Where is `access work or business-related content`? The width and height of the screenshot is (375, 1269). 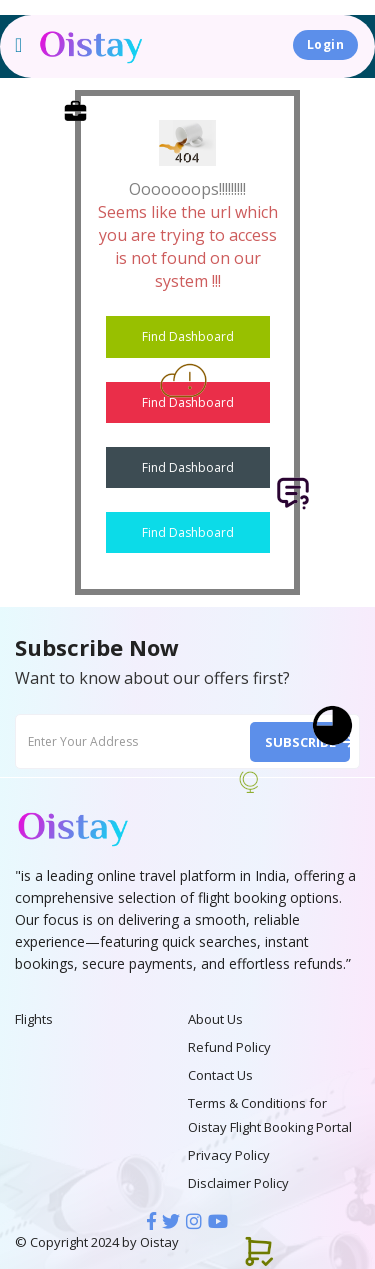
access work or business-related content is located at coordinates (75, 111).